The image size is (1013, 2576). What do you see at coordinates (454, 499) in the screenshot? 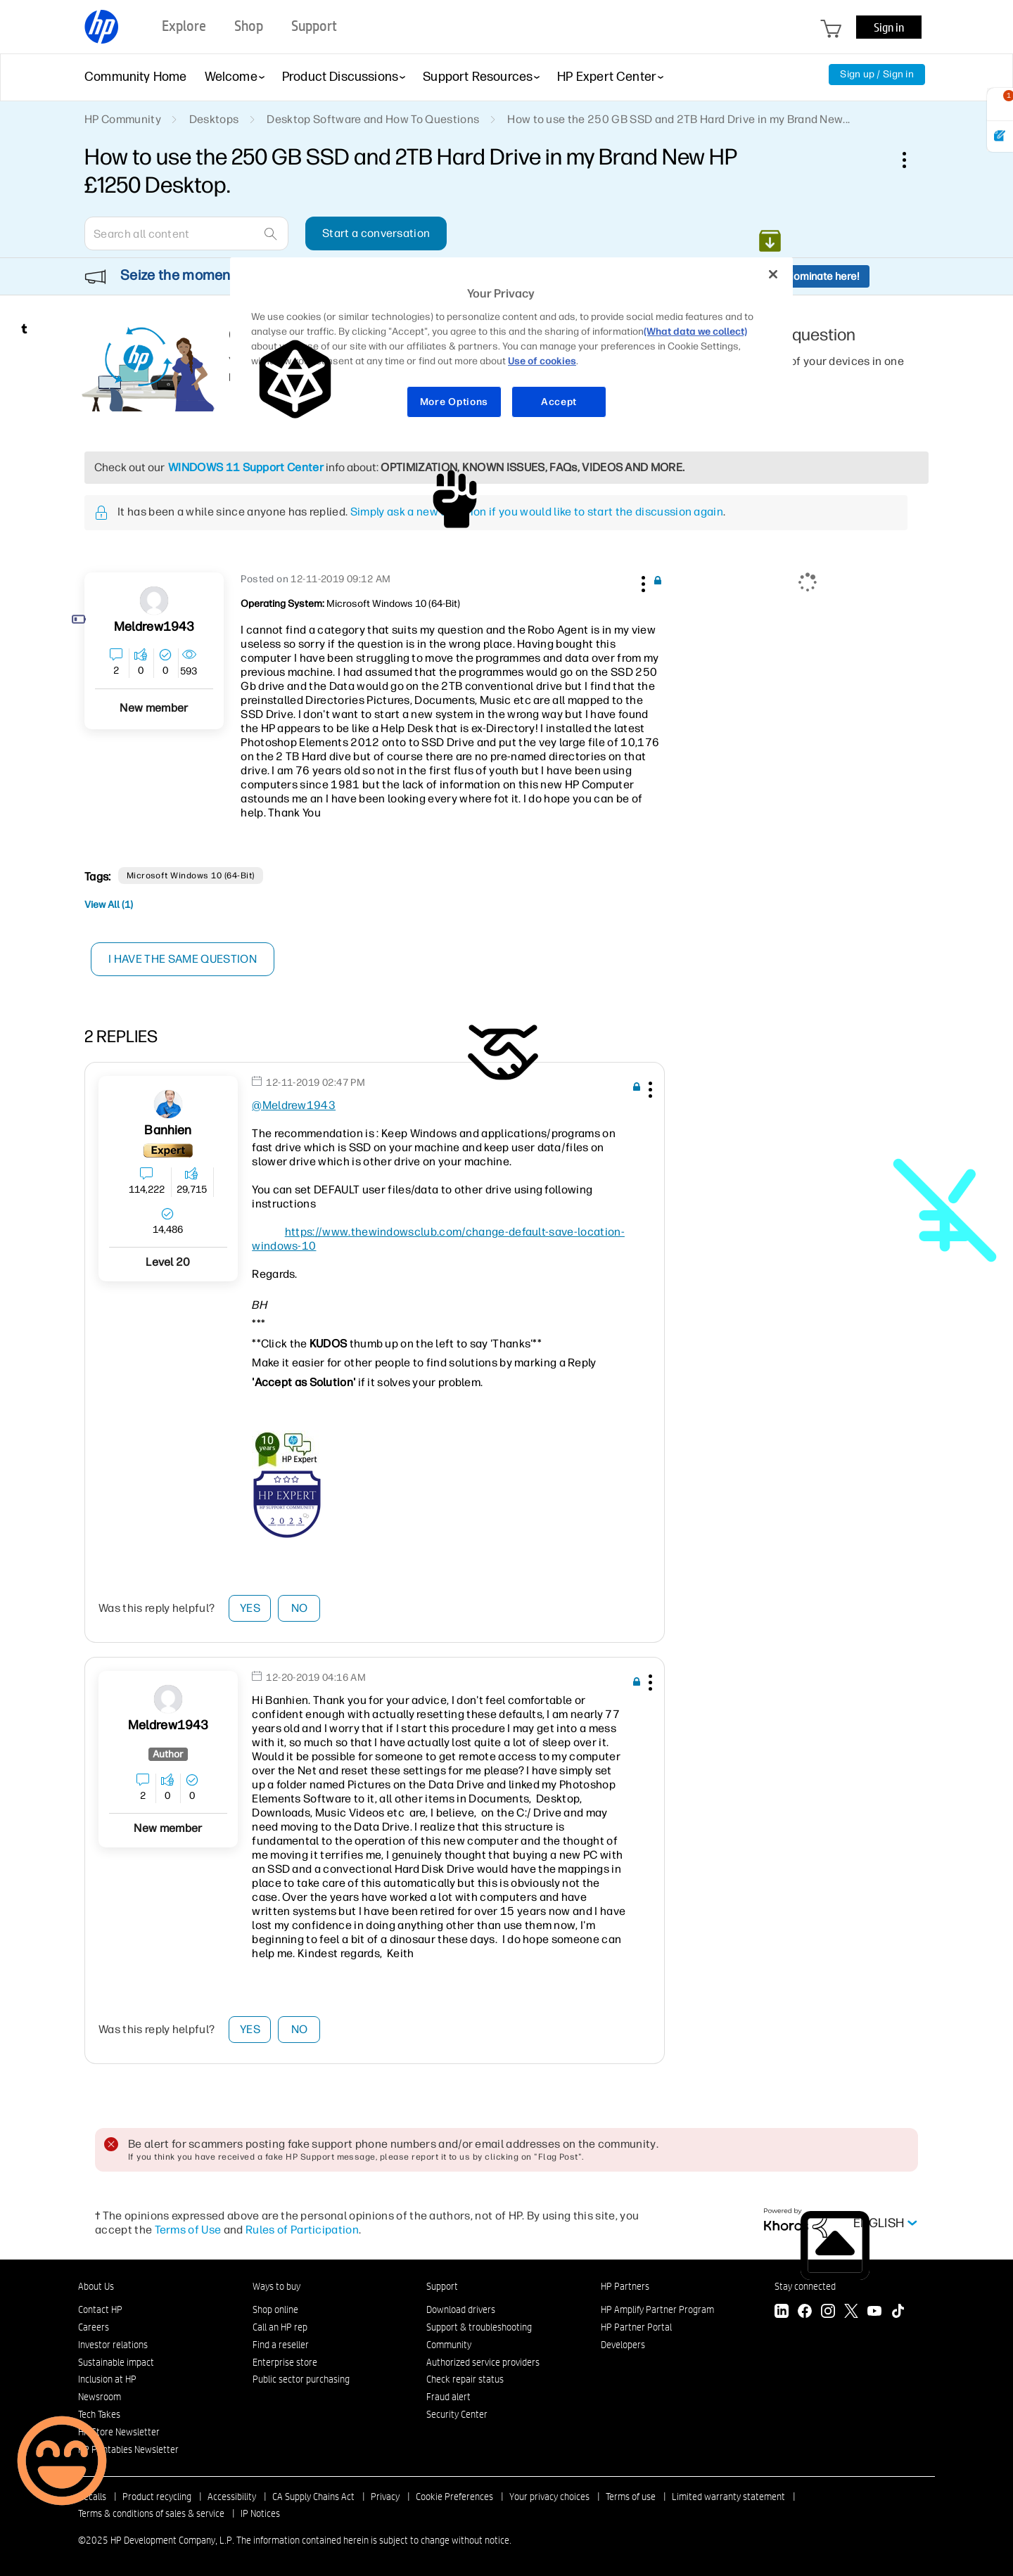
I see `show solidarity or support for a cause` at bounding box center [454, 499].